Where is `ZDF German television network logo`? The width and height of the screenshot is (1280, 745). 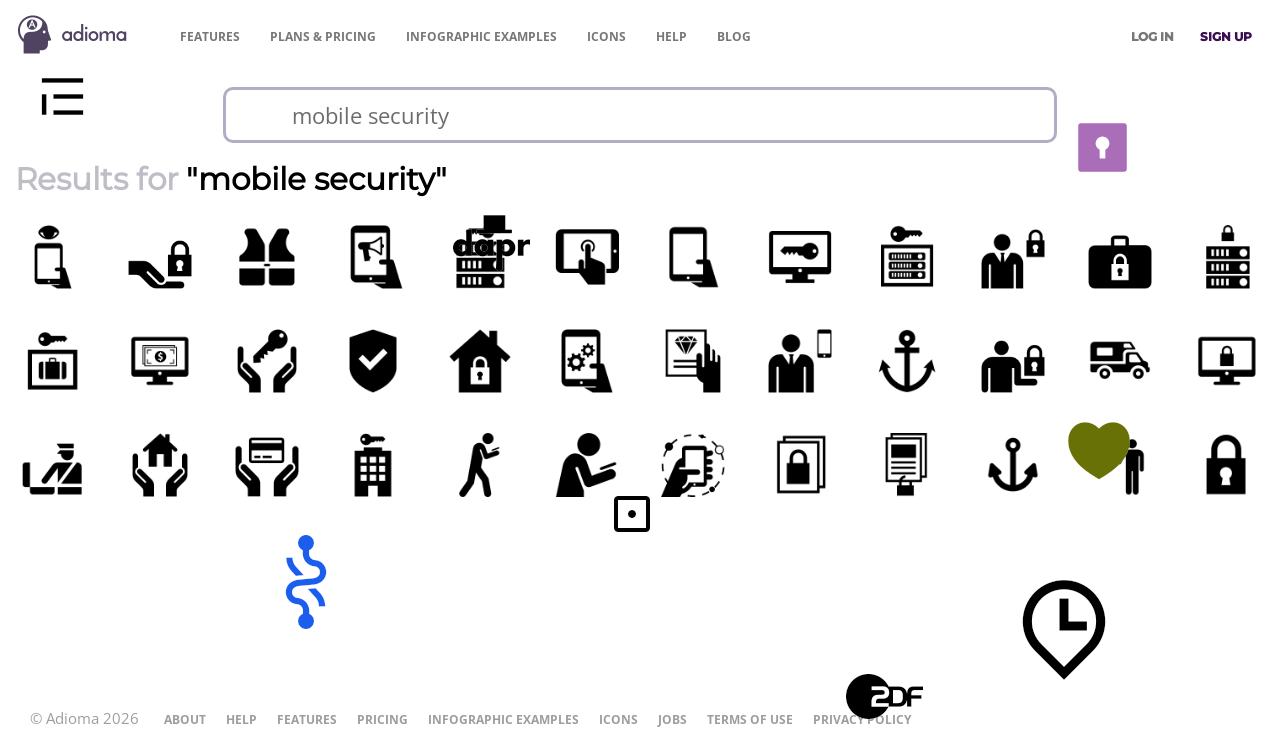
ZDF German television network logo is located at coordinates (884, 696).